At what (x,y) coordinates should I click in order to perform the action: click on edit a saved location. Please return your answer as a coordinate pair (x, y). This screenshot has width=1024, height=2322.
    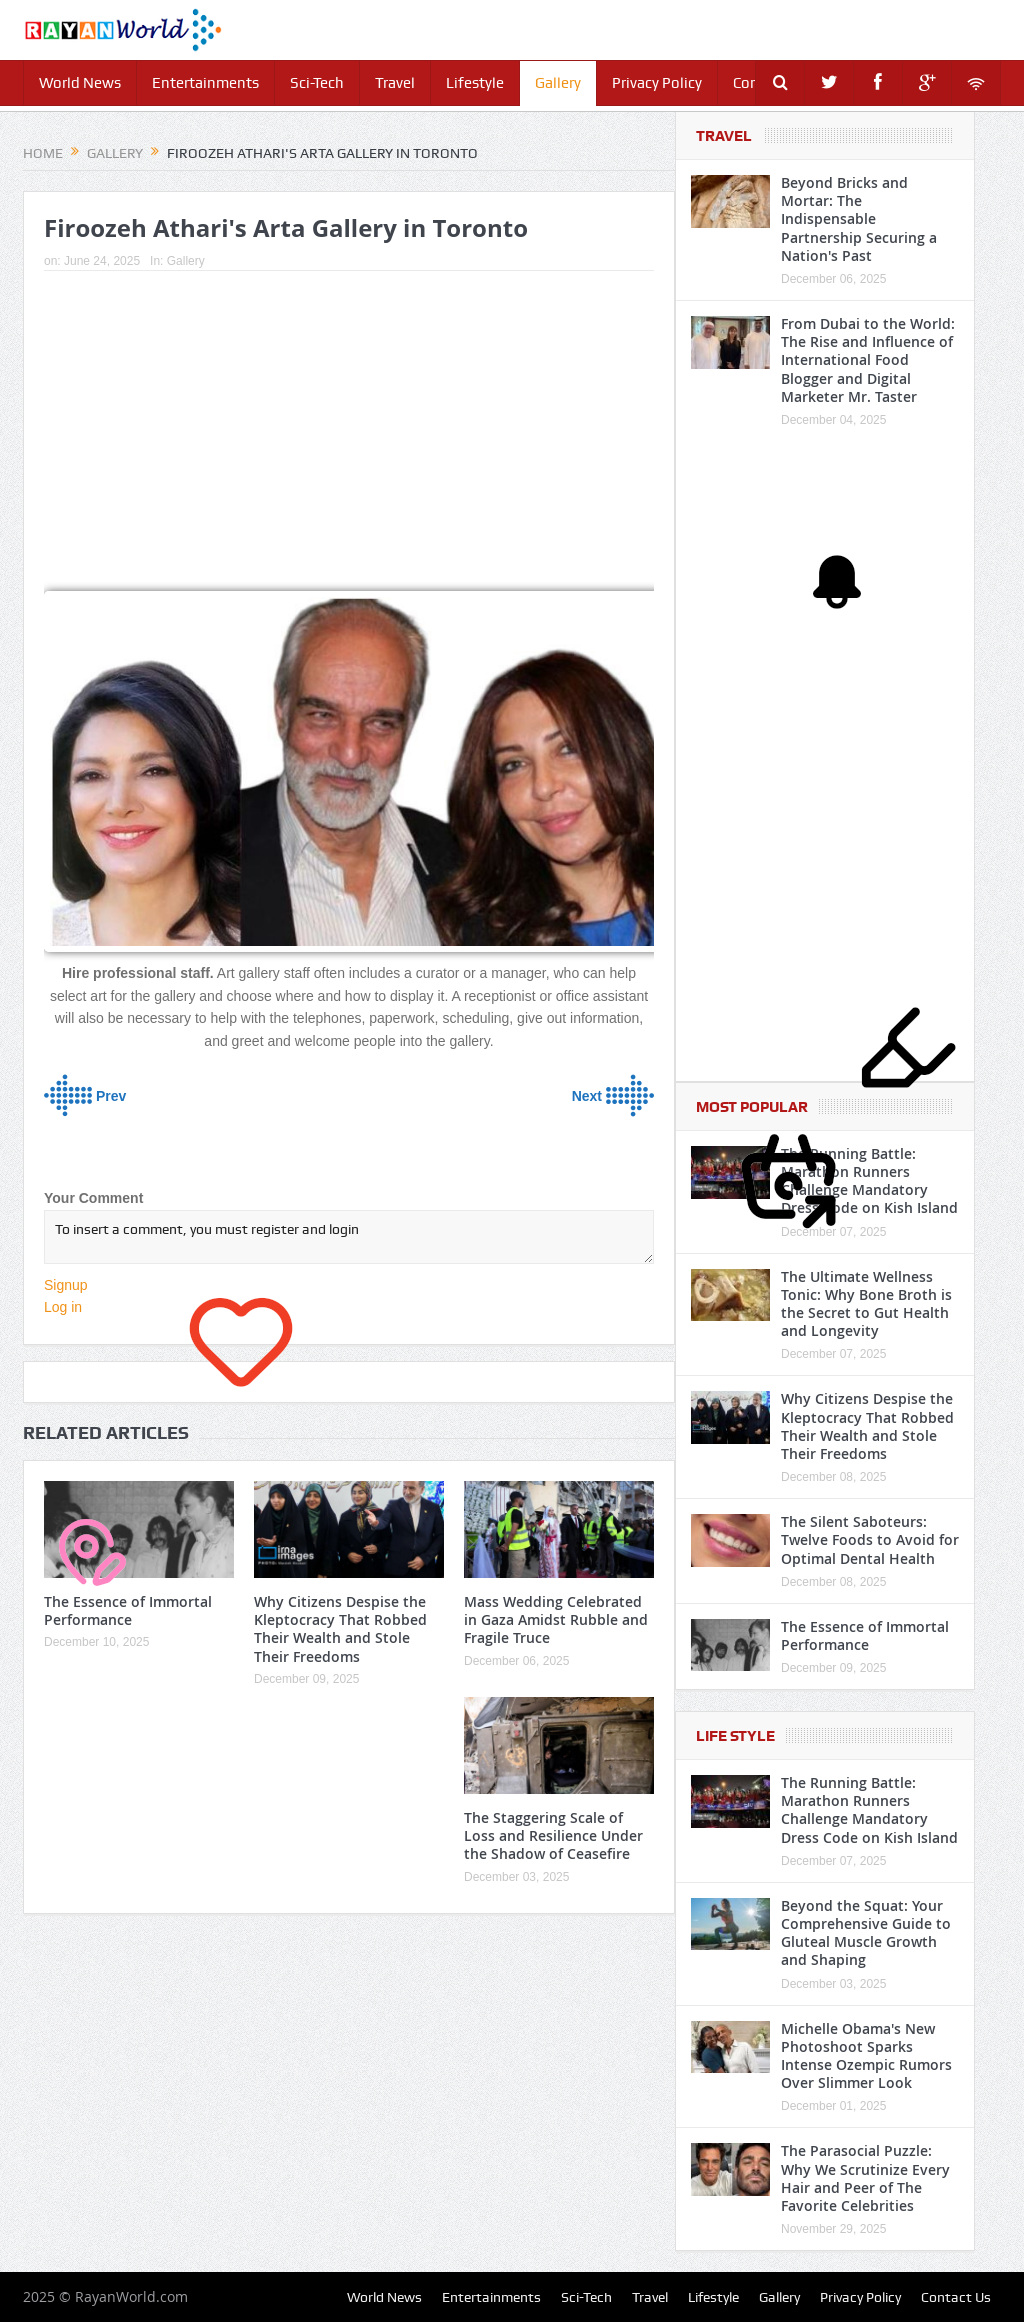
    Looking at the image, I should click on (92, 1552).